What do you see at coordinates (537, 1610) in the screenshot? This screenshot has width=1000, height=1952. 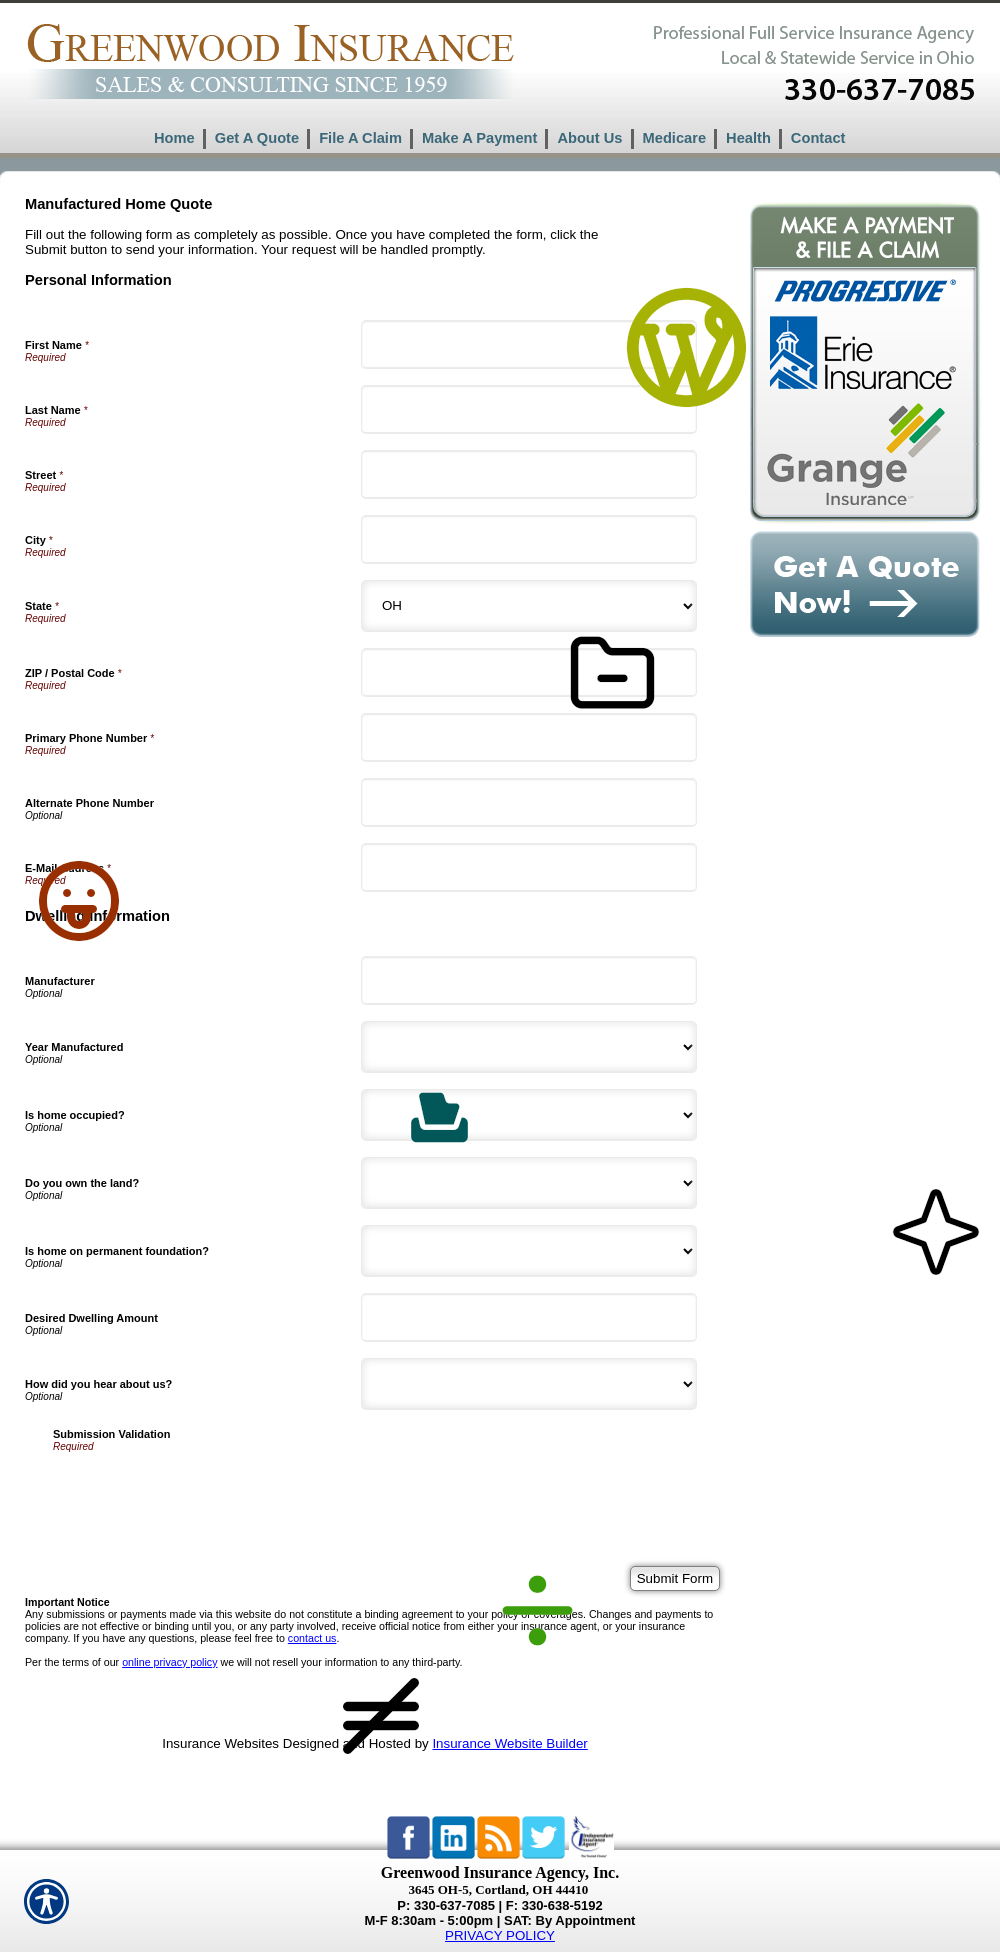 I see `perform a division calculation` at bounding box center [537, 1610].